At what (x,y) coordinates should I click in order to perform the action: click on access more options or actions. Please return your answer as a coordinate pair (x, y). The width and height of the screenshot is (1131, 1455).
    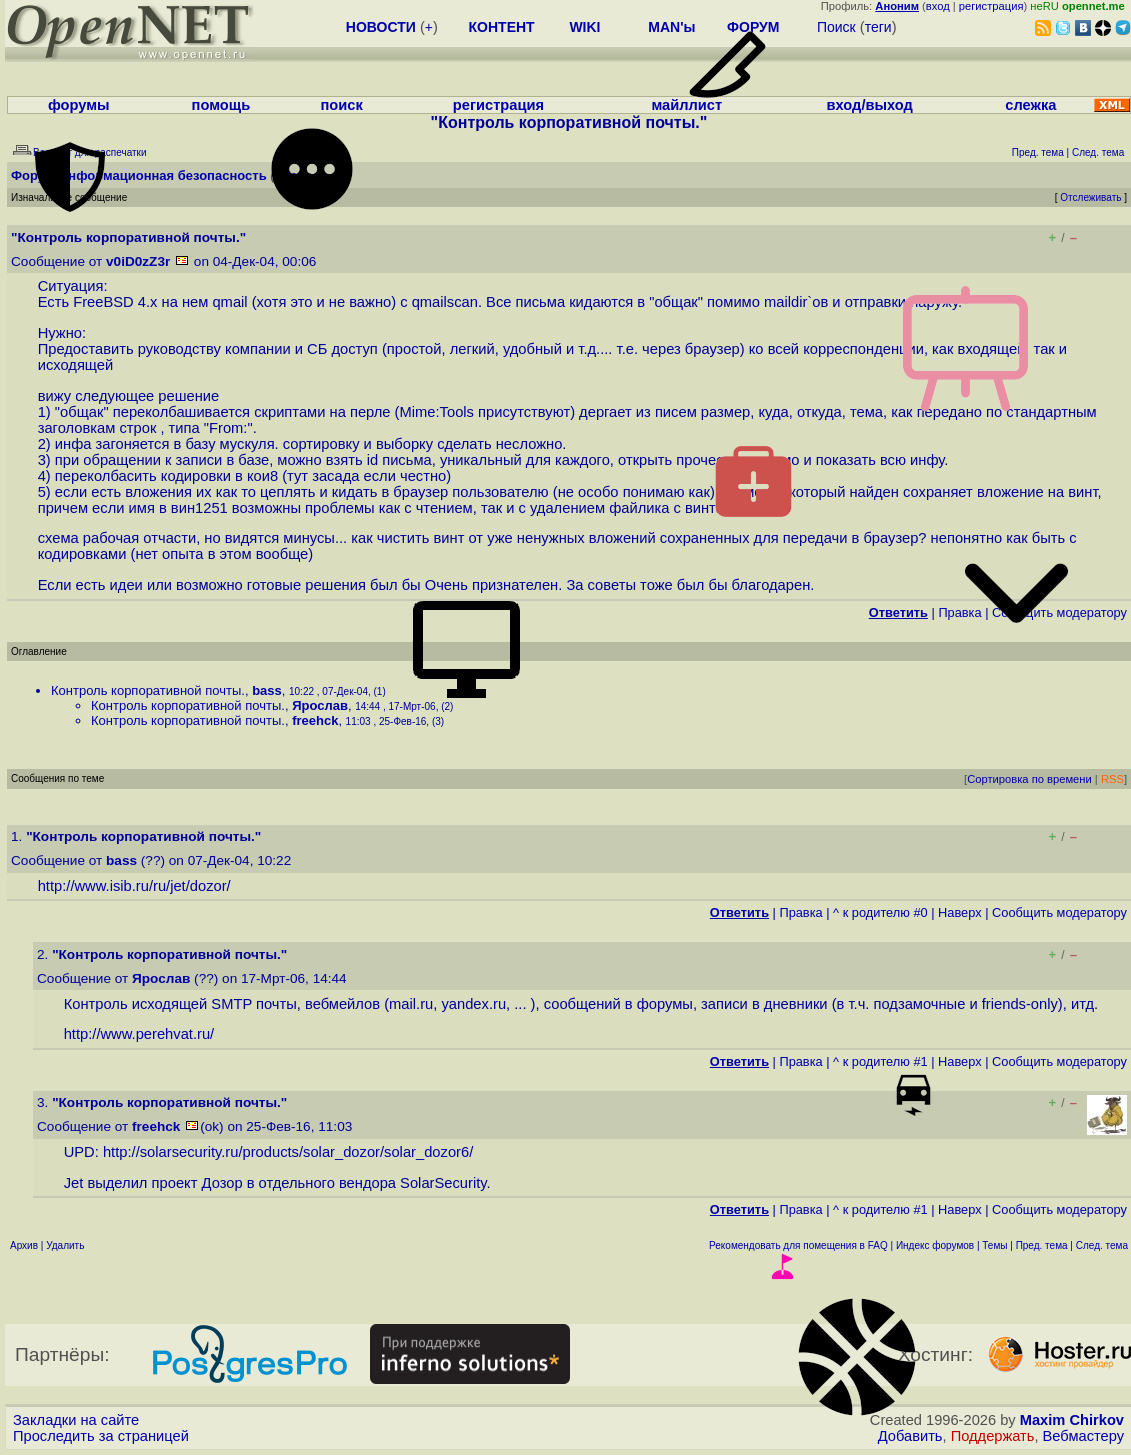
    Looking at the image, I should click on (312, 169).